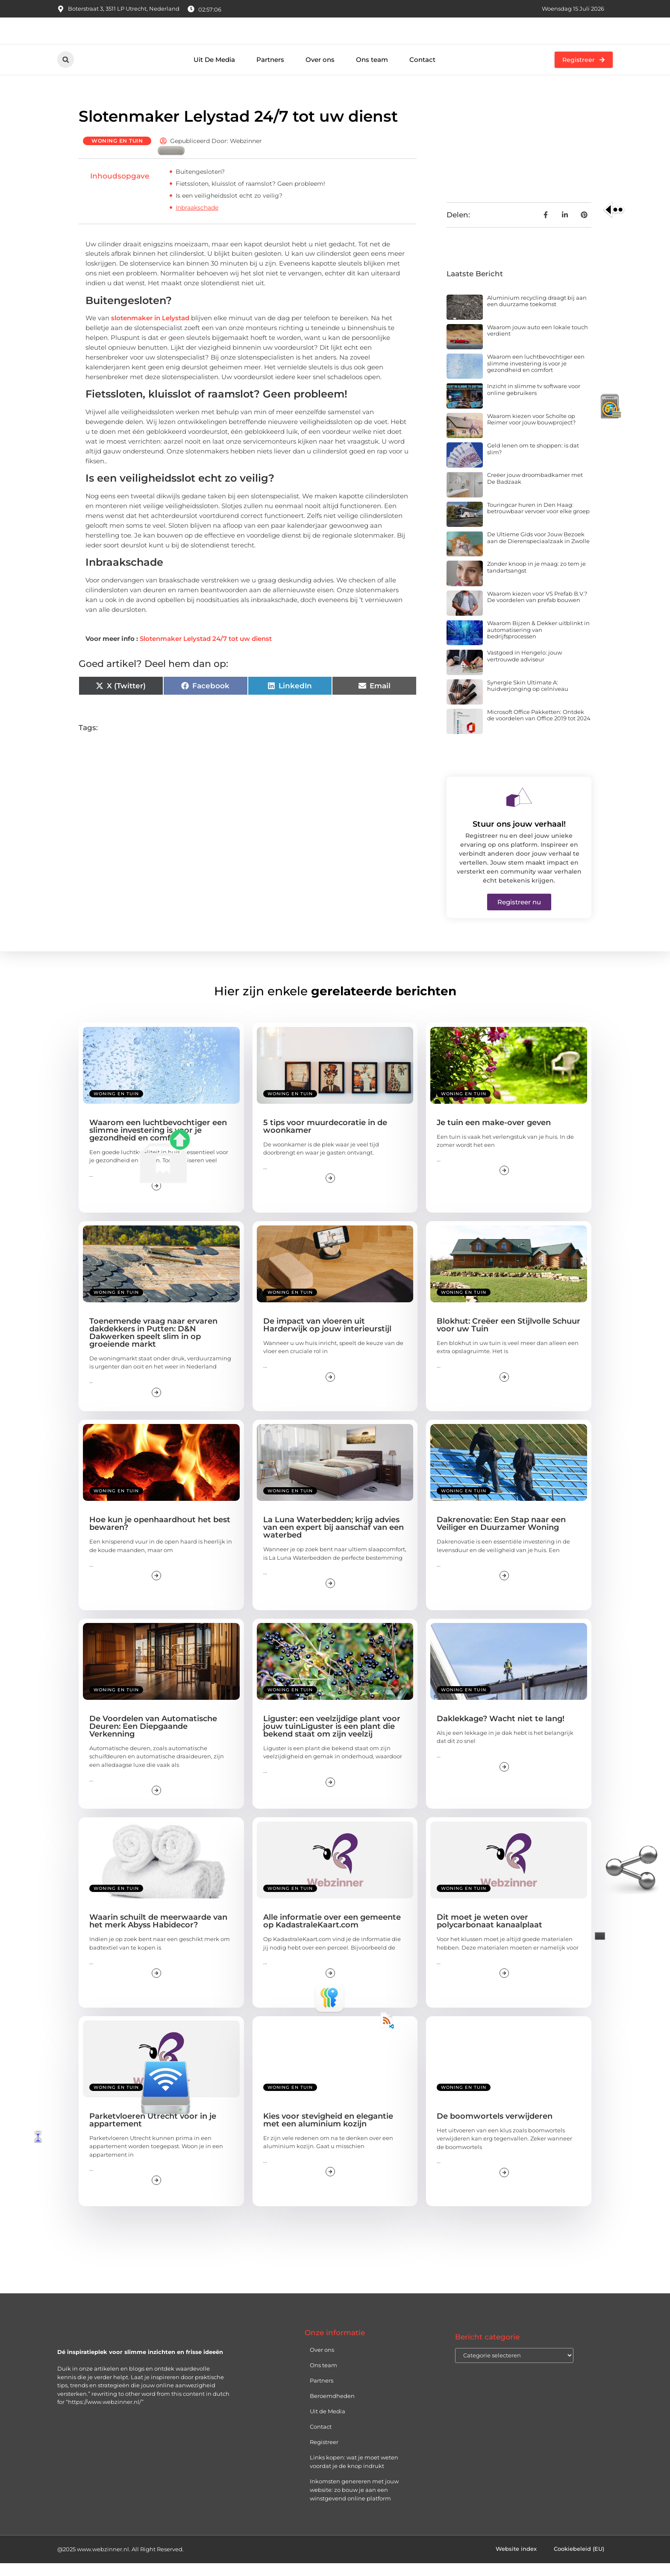 This screenshot has width=670, height=2576. I want to click on software updates are available, so click(163, 1156).